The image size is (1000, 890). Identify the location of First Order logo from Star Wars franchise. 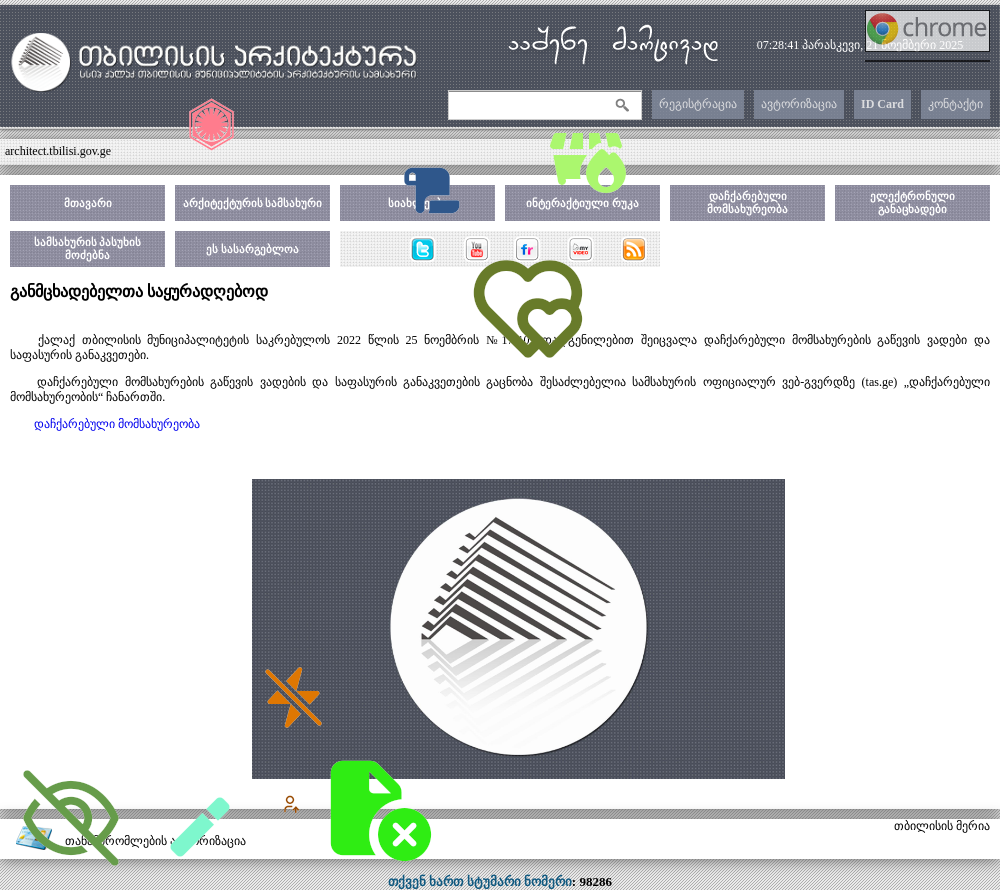
(211, 124).